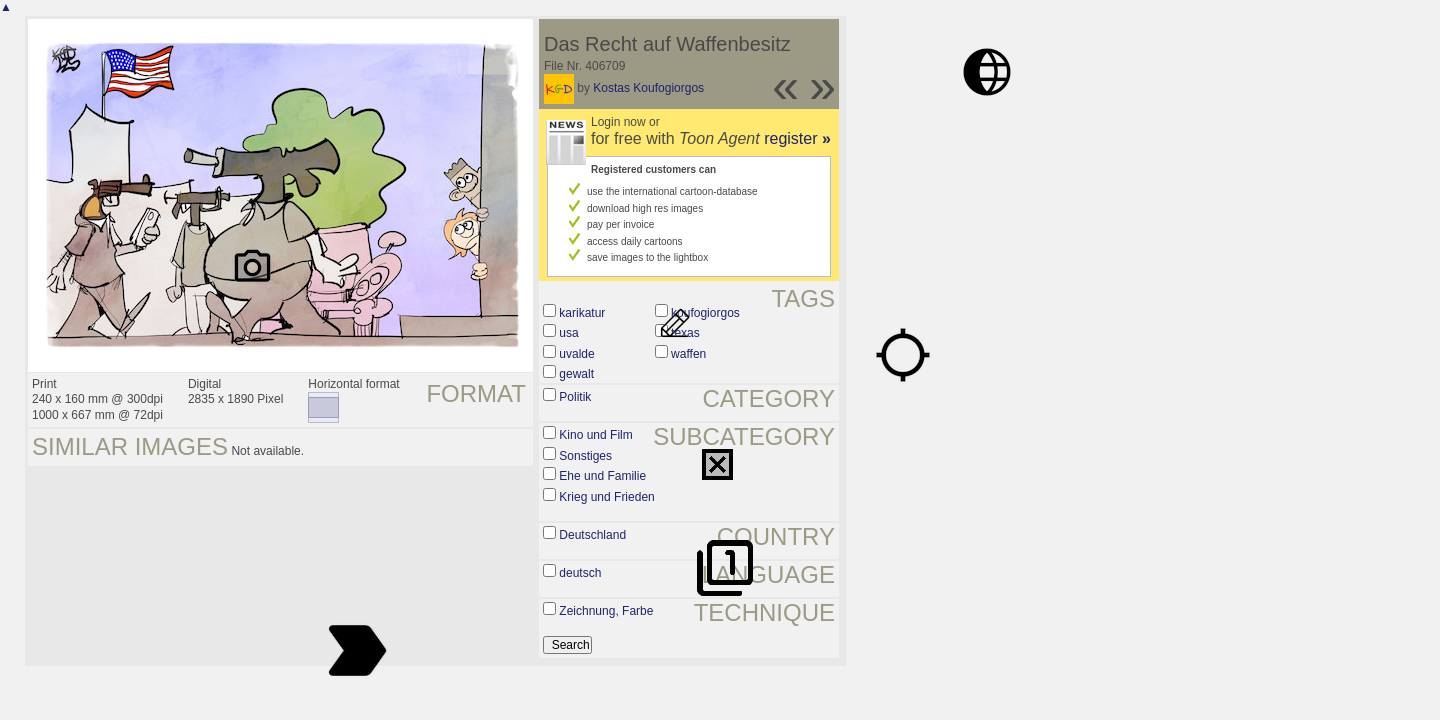 This screenshot has height=720, width=1440. I want to click on indicates first item in a numbered series or gallery, so click(725, 568).